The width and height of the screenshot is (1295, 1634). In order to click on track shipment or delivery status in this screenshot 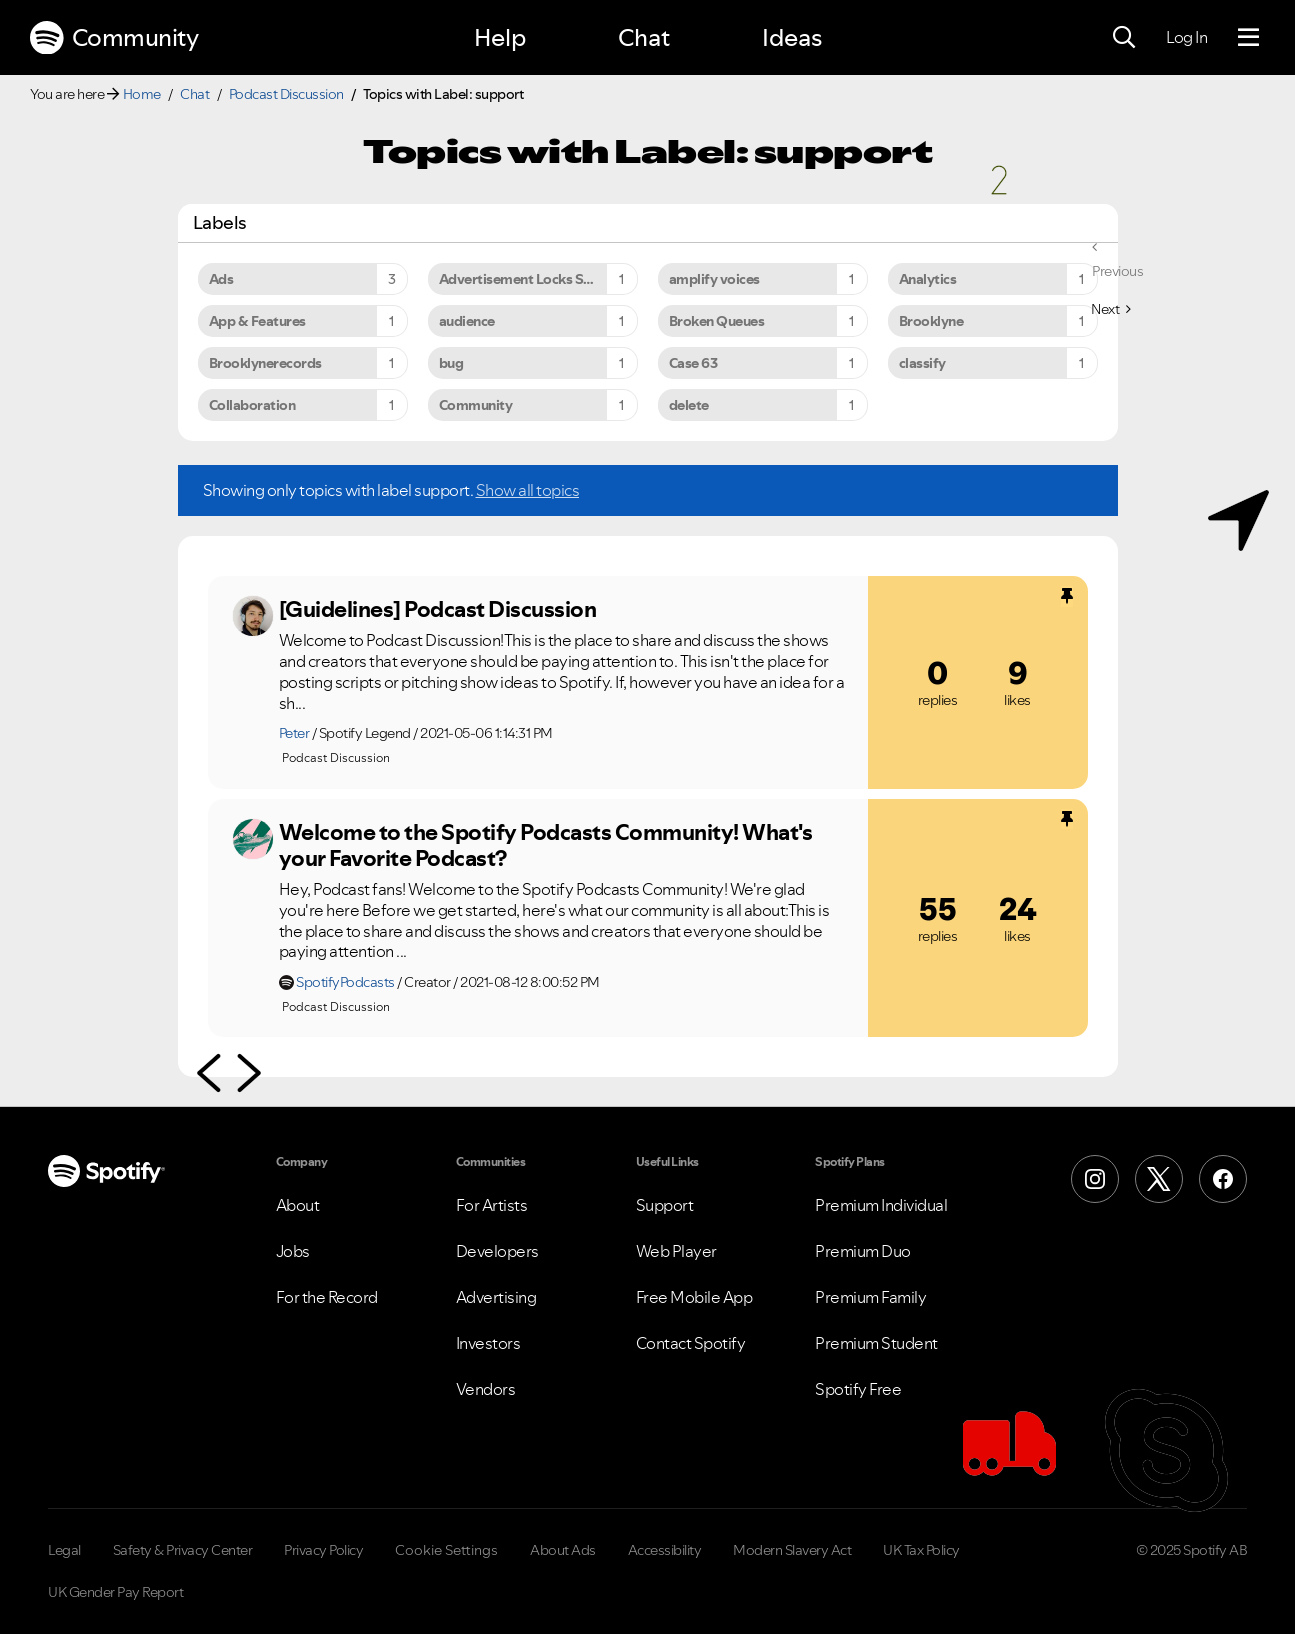, I will do `click(1009, 1443)`.